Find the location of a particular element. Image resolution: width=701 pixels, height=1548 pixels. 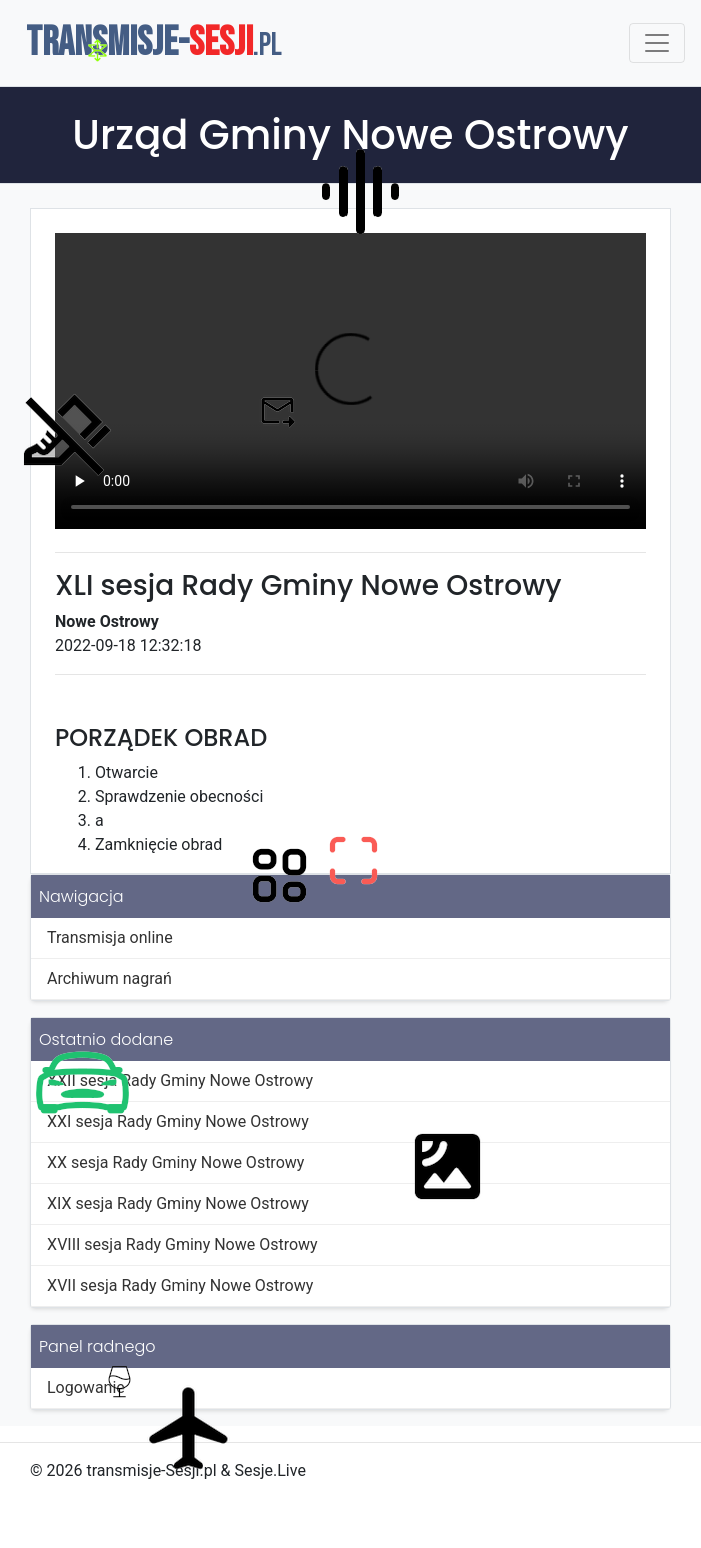

access flight booking or travel options is located at coordinates (190, 1428).